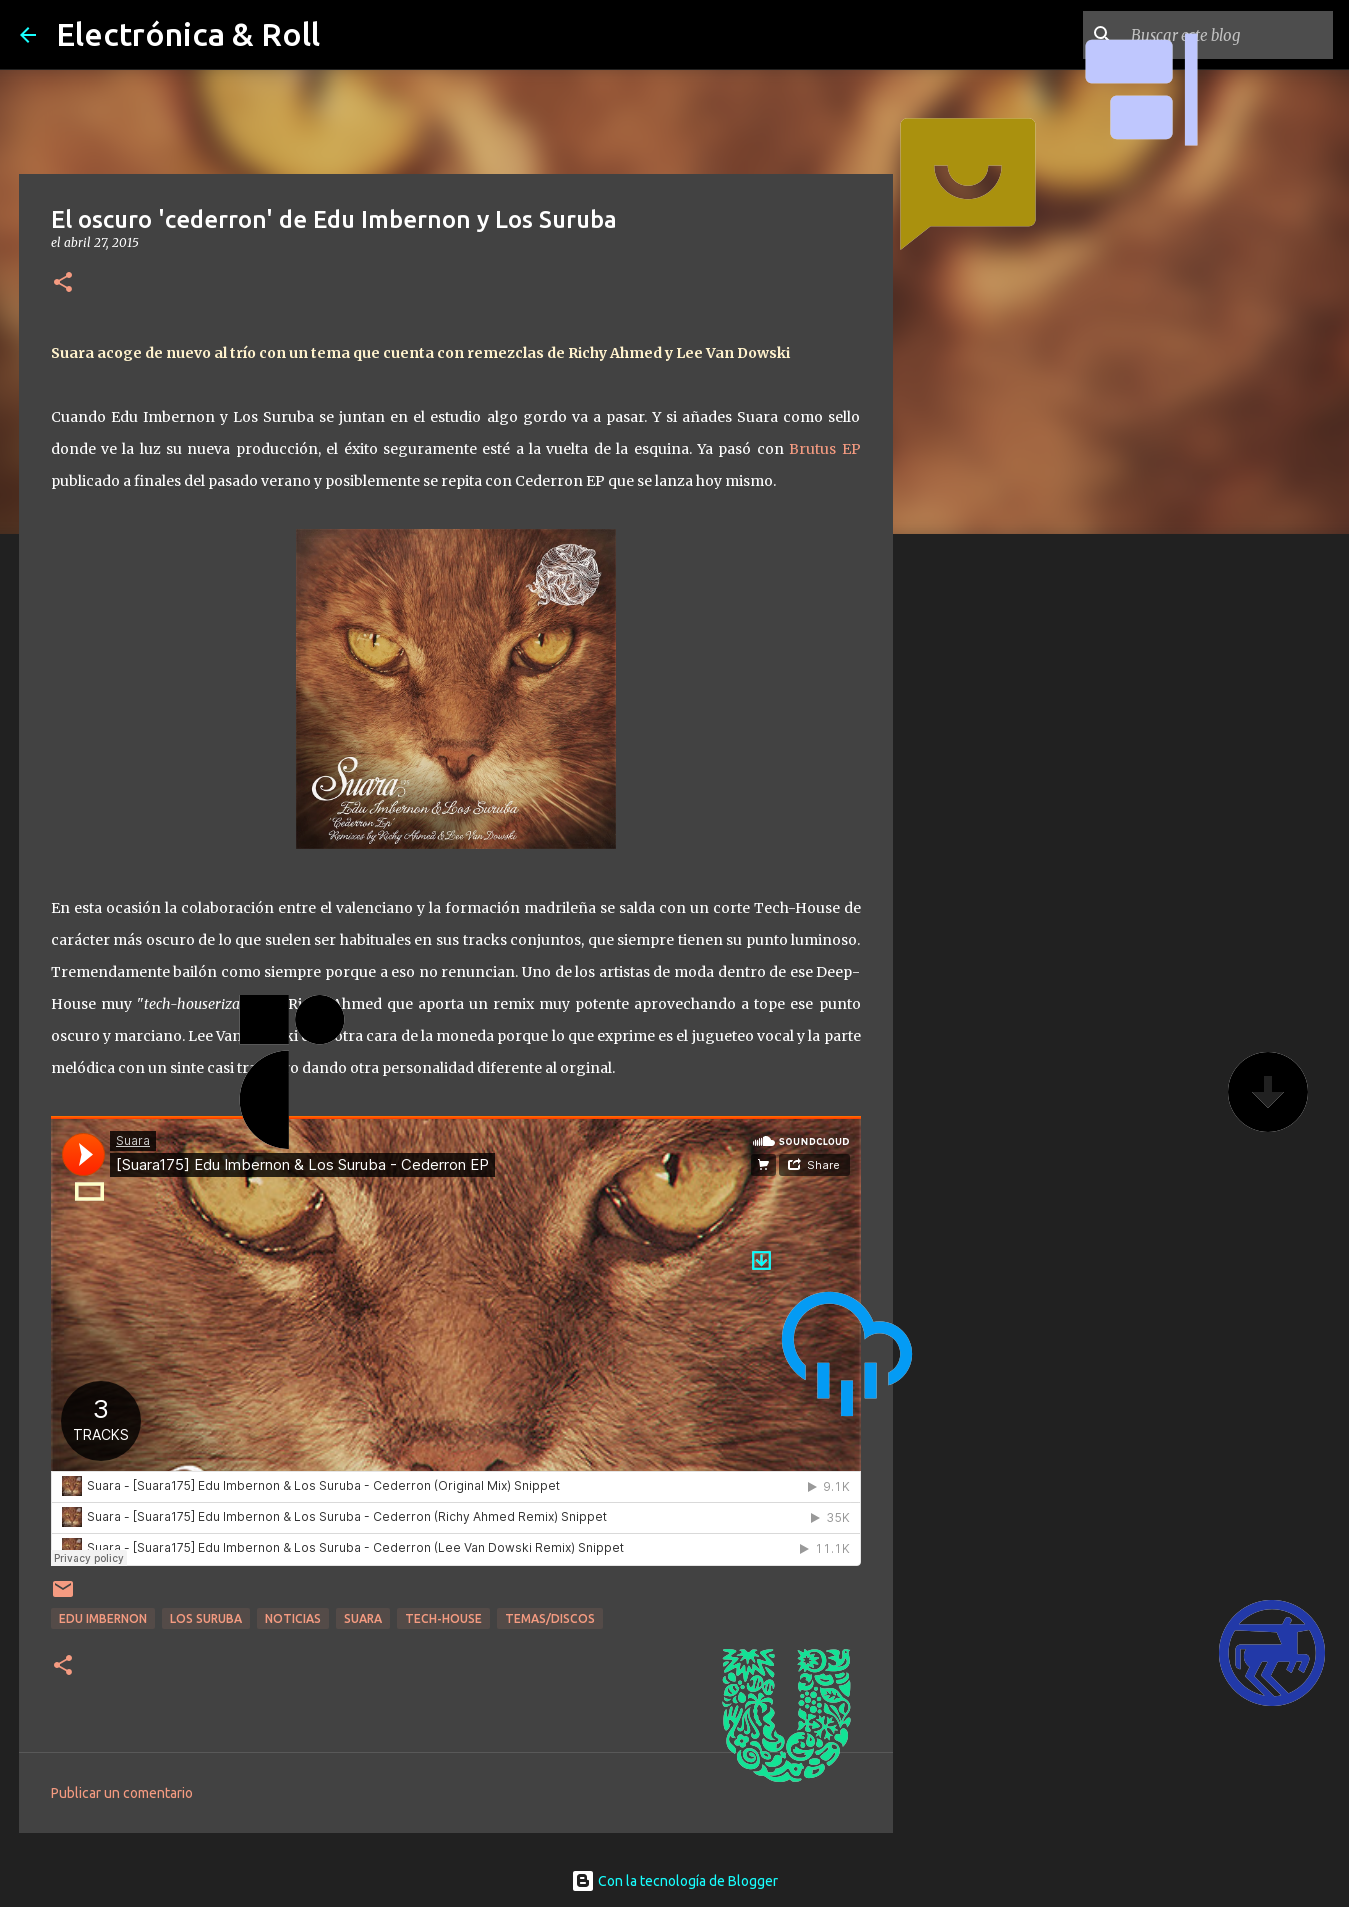 The width and height of the screenshot is (1349, 1907). Describe the element at coordinates (1141, 89) in the screenshot. I see `align selected items to the right edge` at that location.